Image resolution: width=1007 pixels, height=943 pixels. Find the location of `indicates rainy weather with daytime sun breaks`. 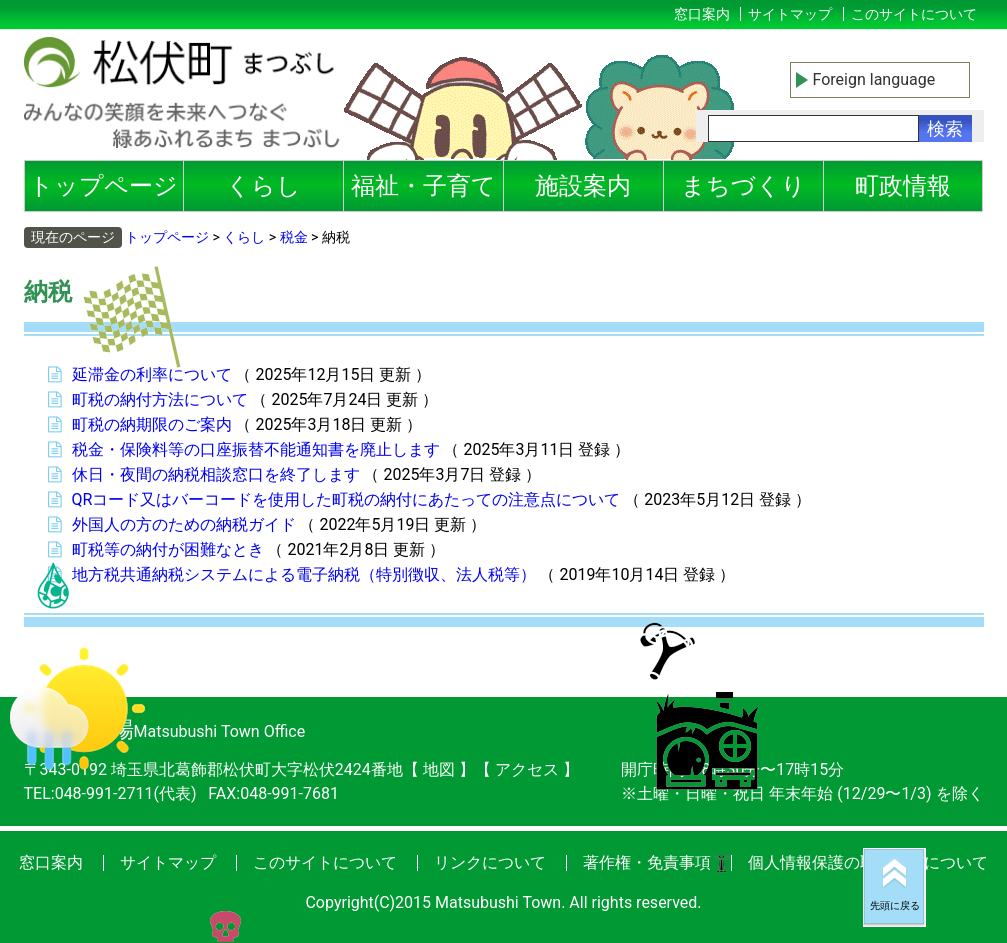

indicates rainy weather with daytime sun breaks is located at coordinates (77, 708).